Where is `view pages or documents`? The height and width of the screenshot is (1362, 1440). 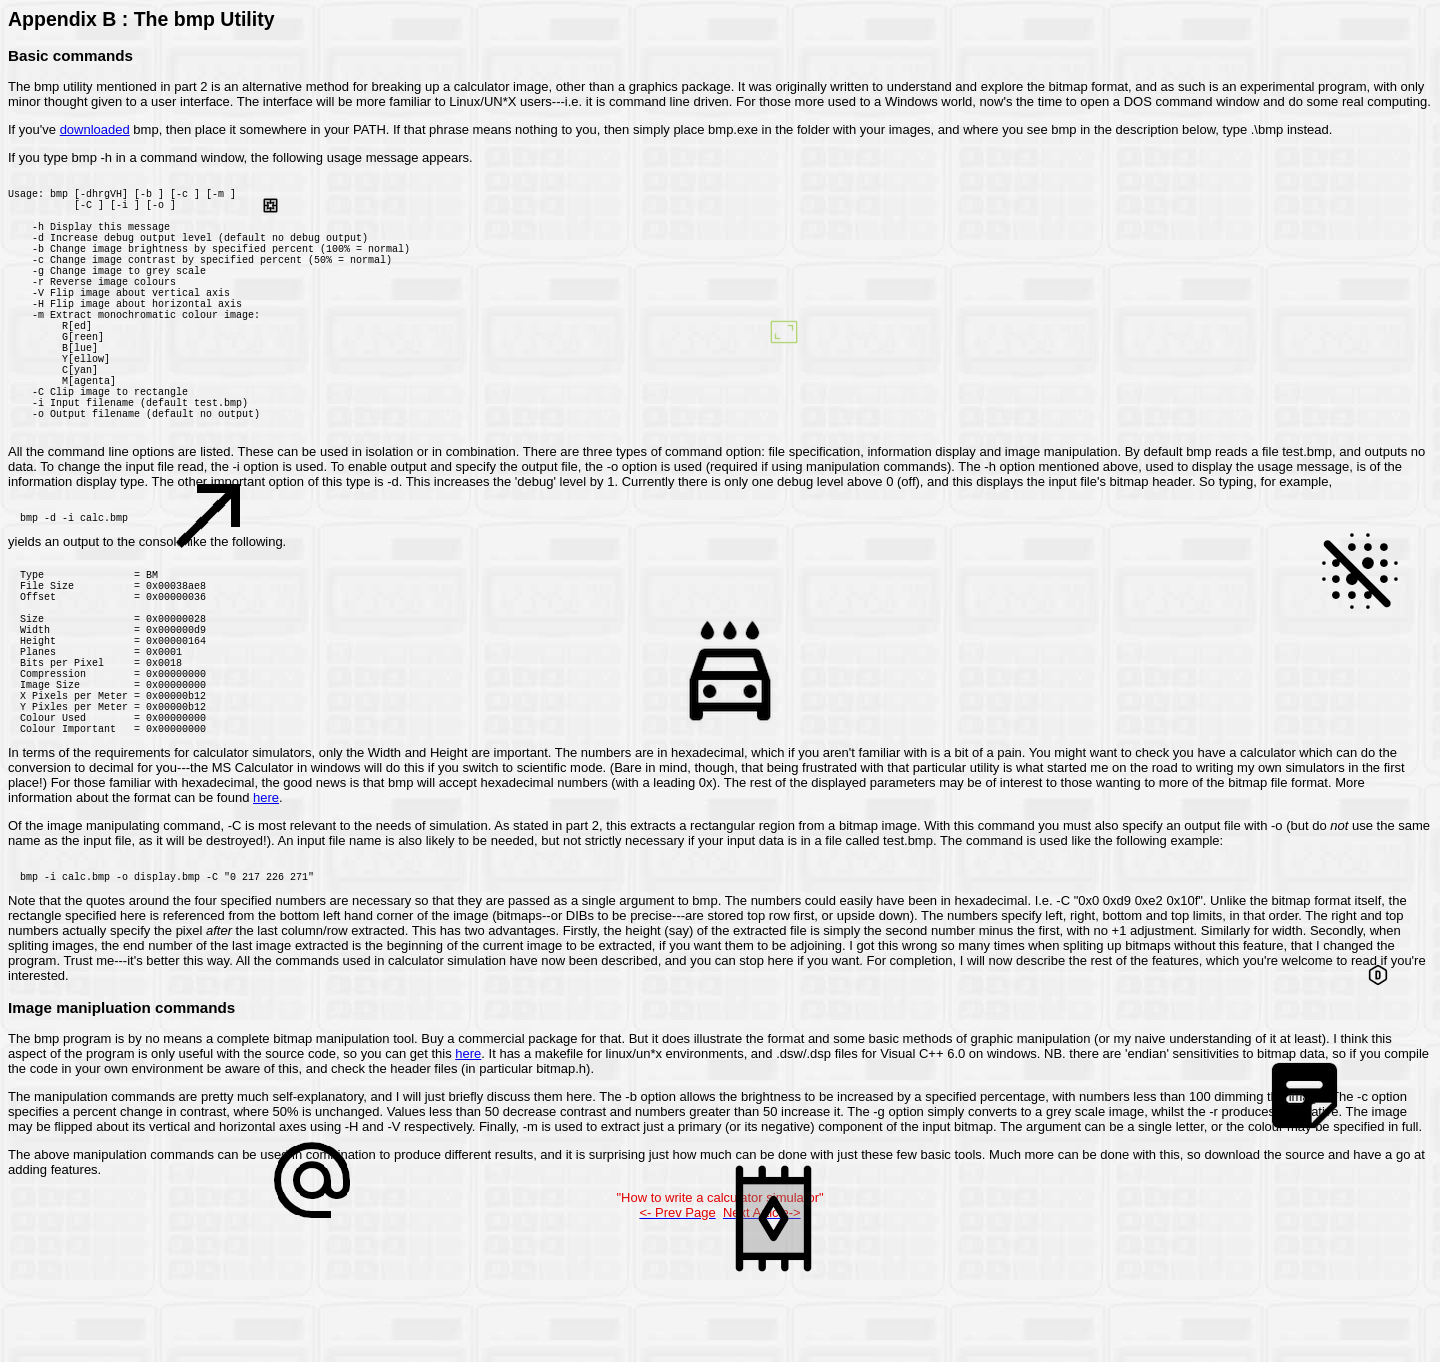
view pages or documents is located at coordinates (270, 205).